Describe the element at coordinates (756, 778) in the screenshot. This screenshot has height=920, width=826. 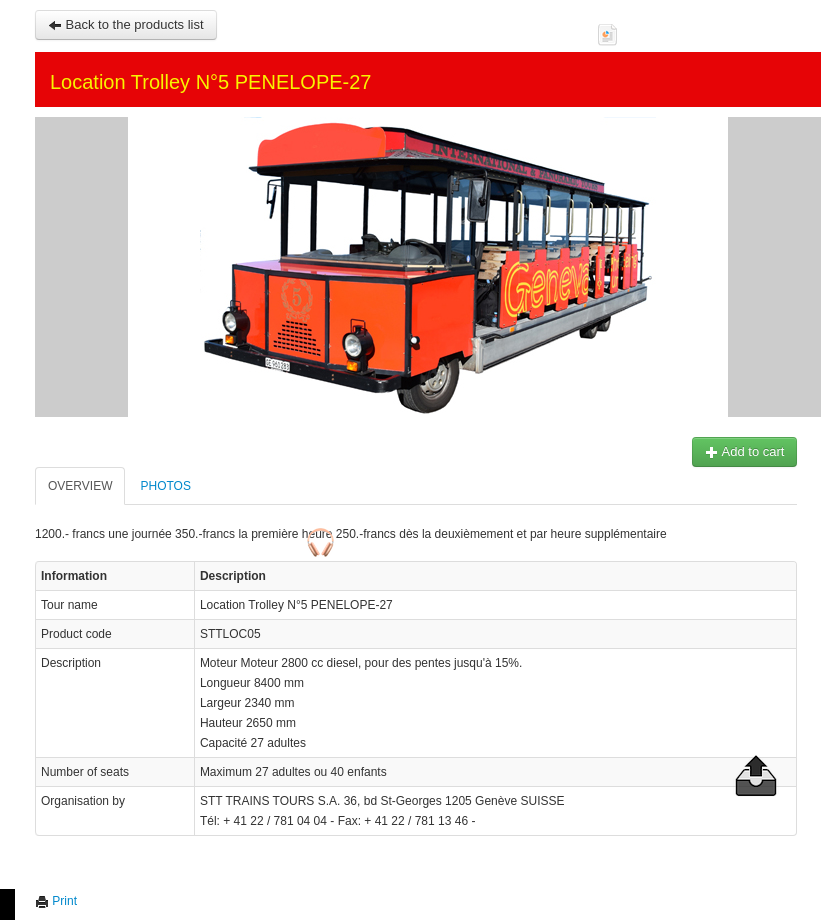
I see `view outgoing mail in your outbox` at that location.